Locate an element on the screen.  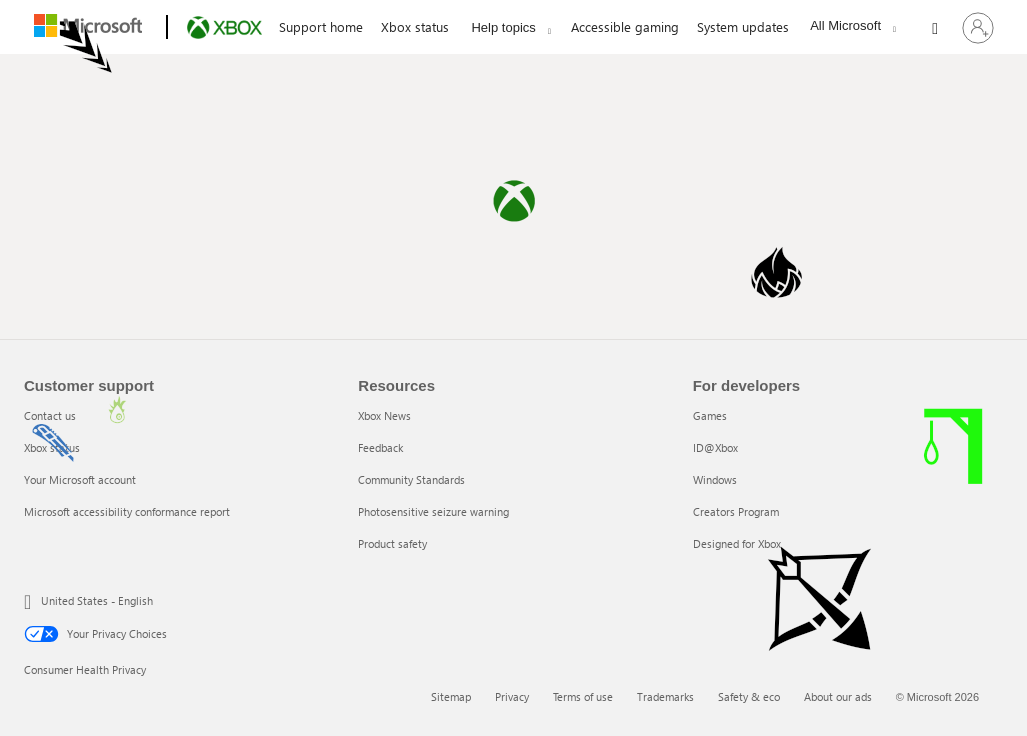
select a spirit or ethereal character class is located at coordinates (117, 409).